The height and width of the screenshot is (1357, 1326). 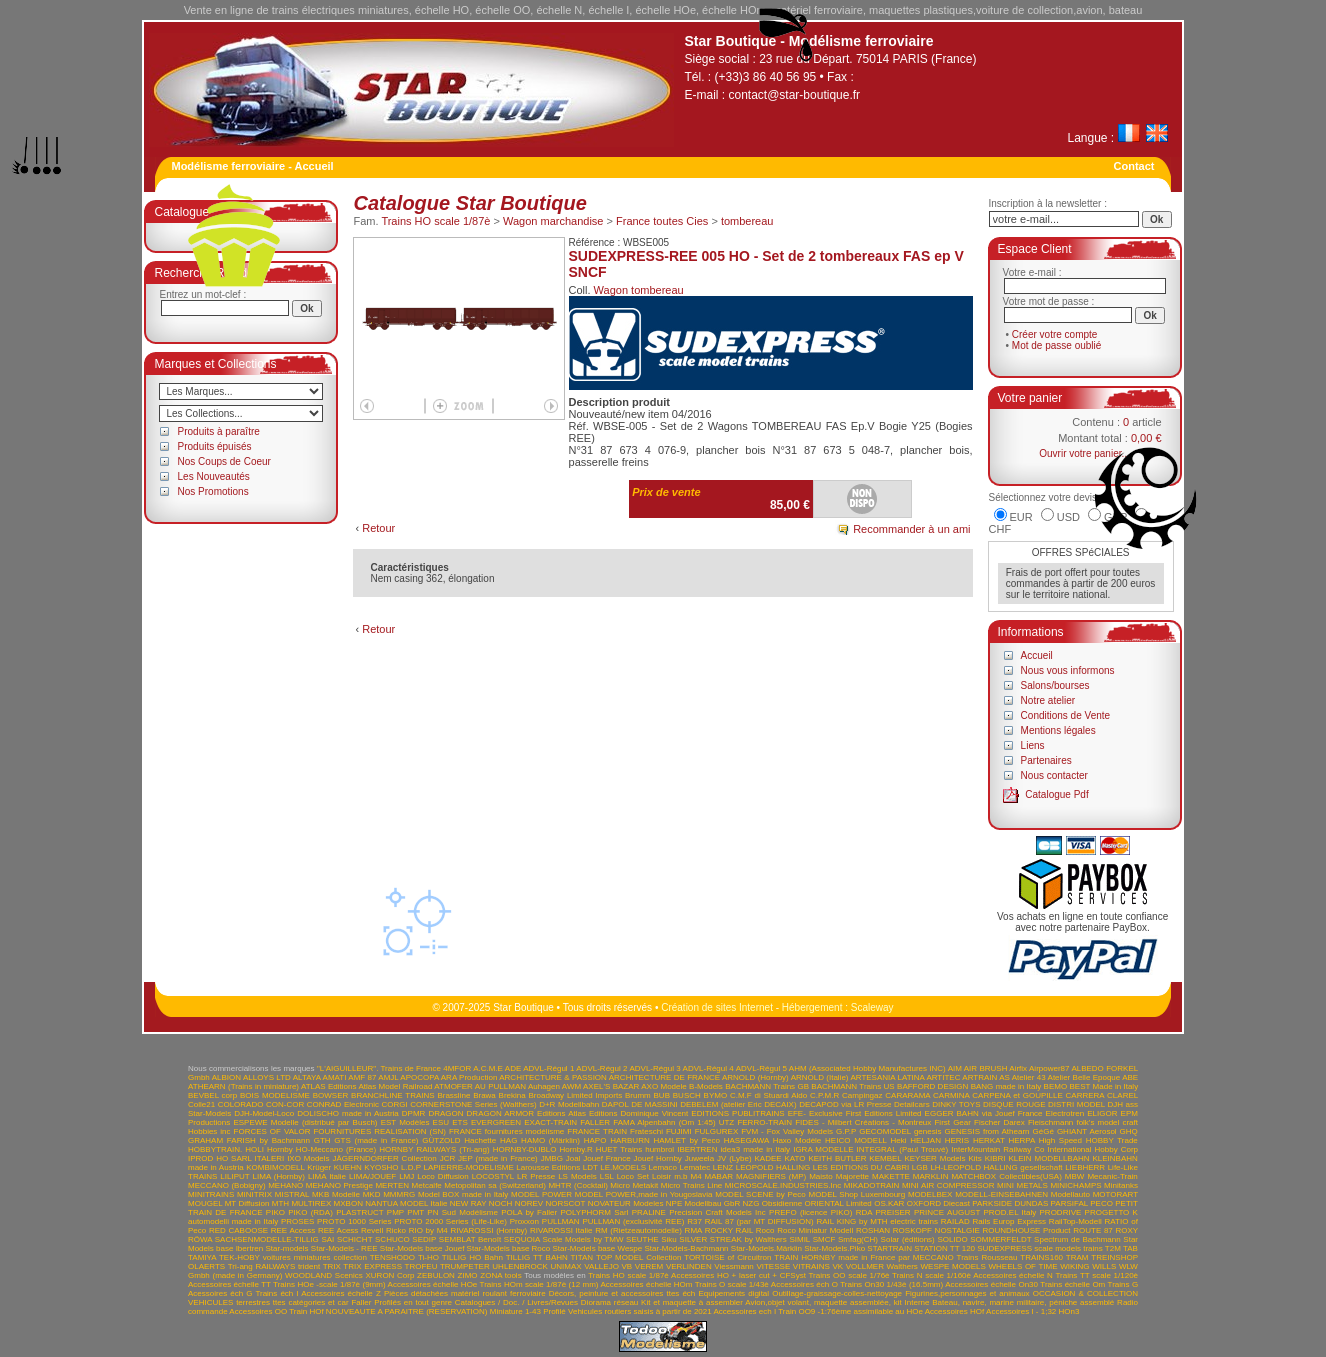 I want to click on indicates moisture or humidity level, so click(x=786, y=35).